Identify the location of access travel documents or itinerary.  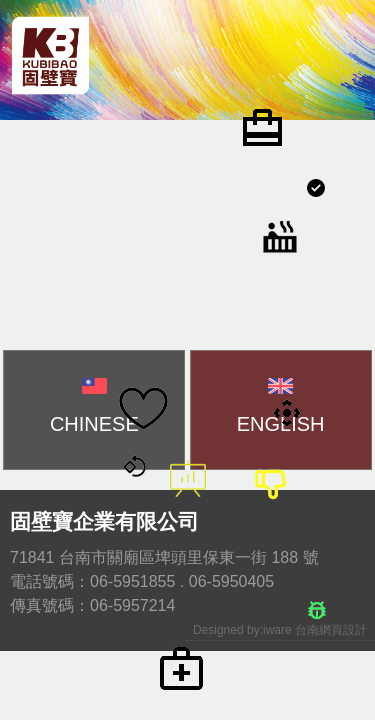
(262, 128).